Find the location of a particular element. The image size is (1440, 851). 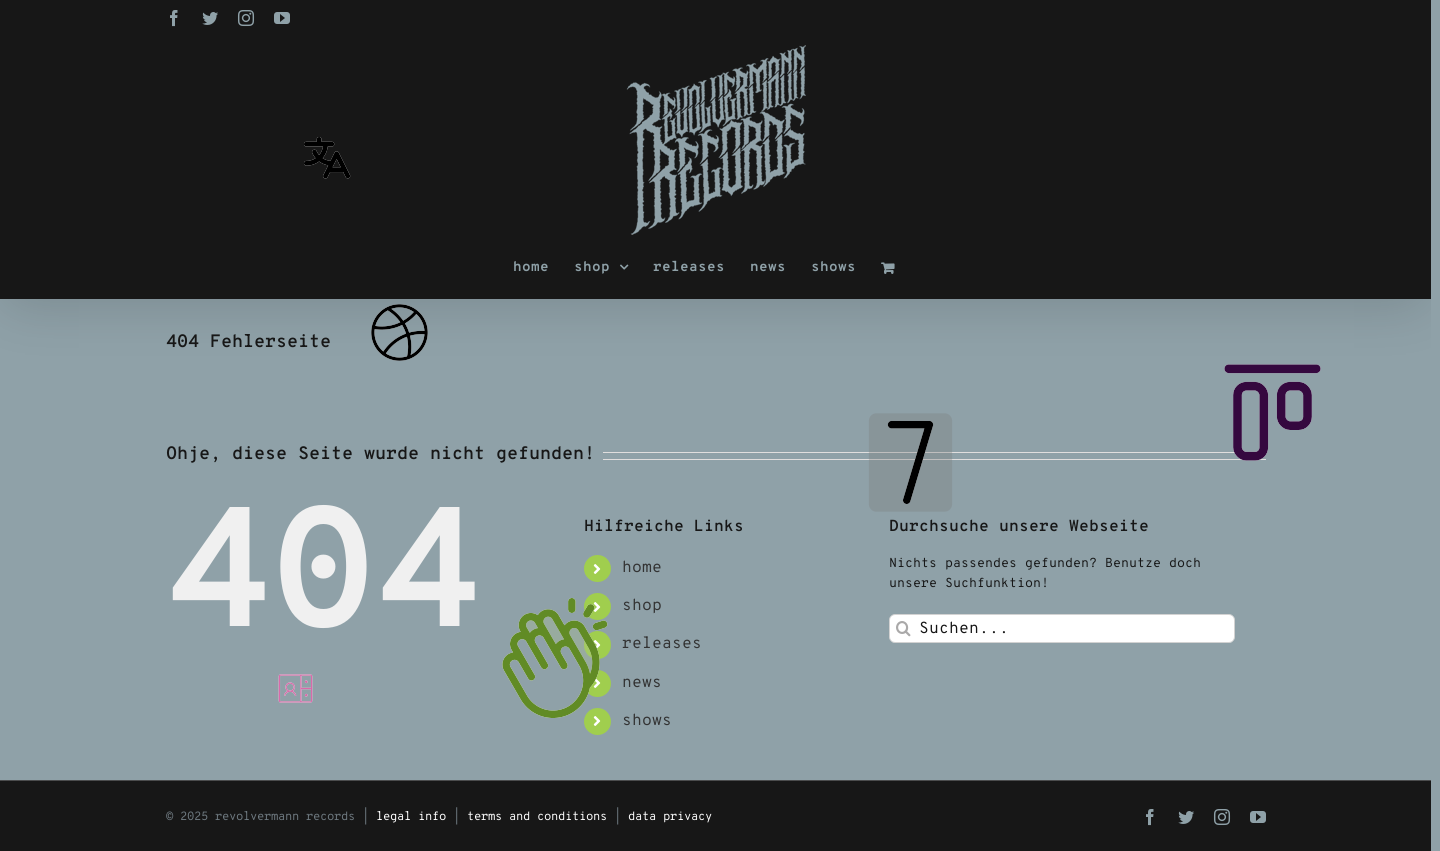

translate text to another language is located at coordinates (325, 158).